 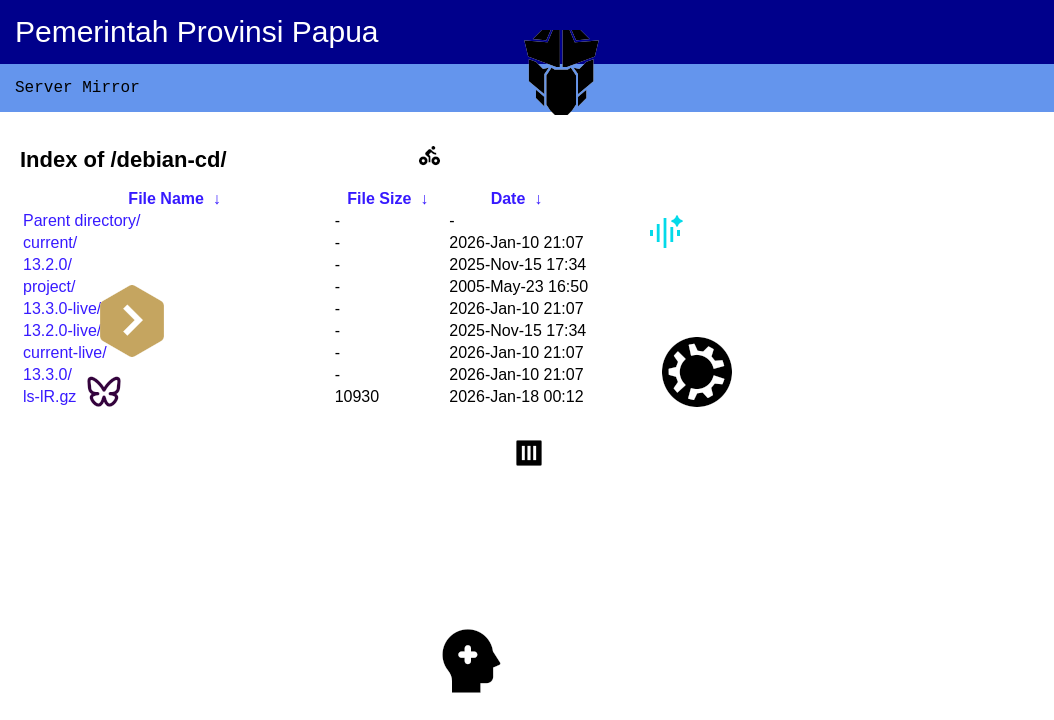 I want to click on buddy CI/CD platform logo, so click(x=132, y=321).